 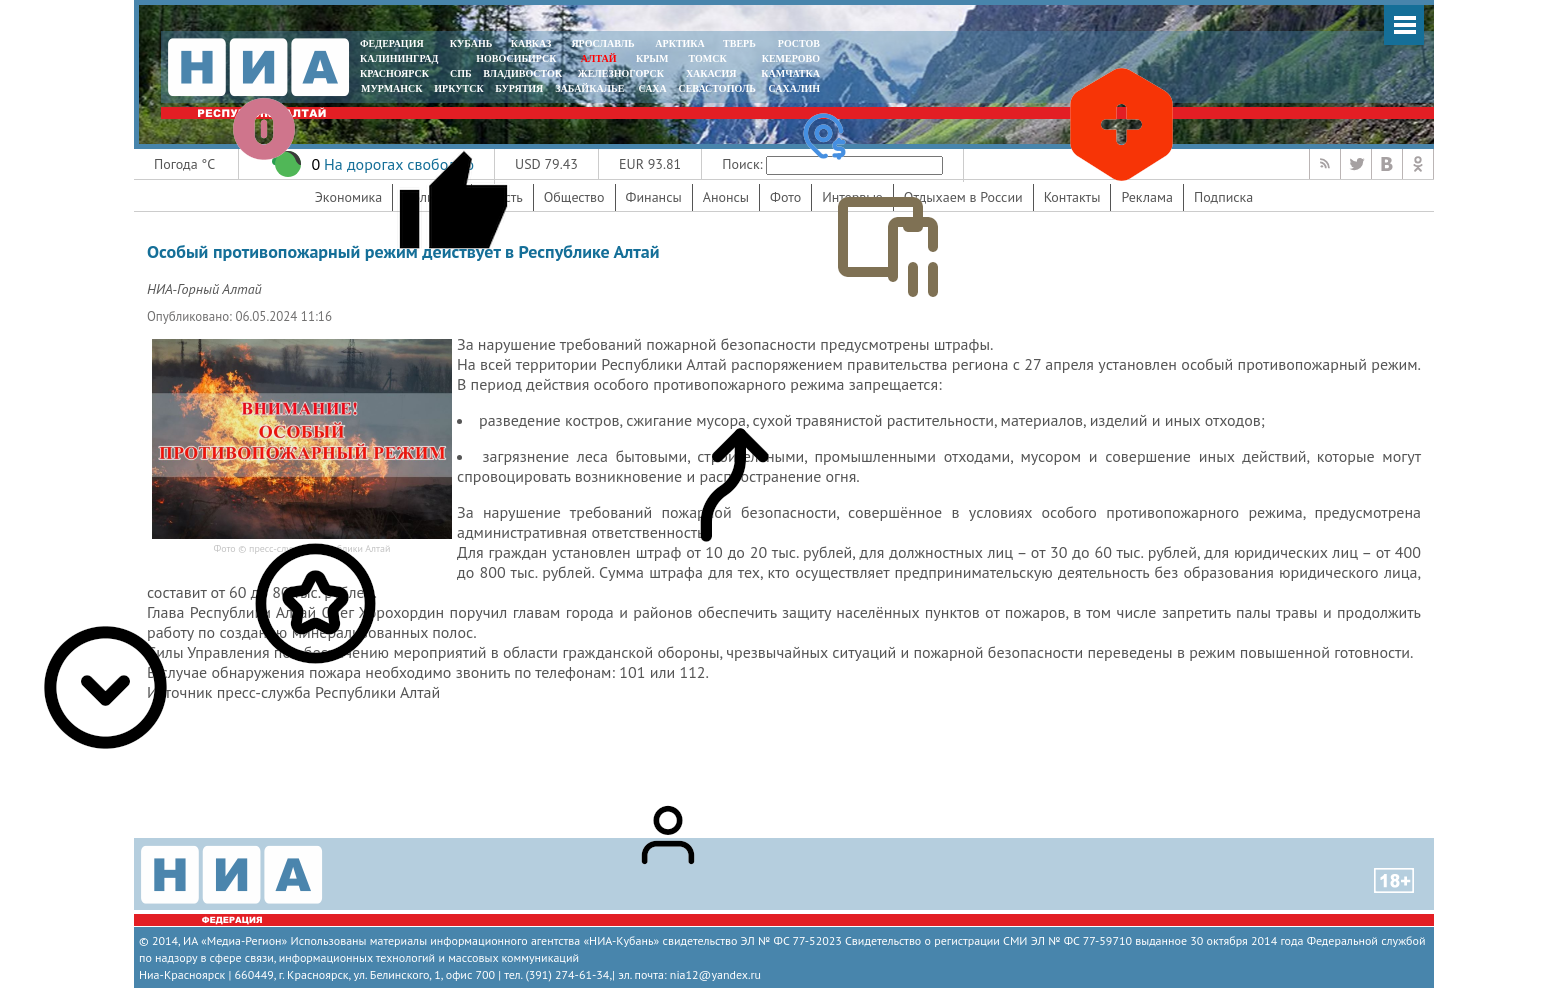 What do you see at coordinates (823, 135) in the screenshot?
I see `find nearby financial services or ATMs` at bounding box center [823, 135].